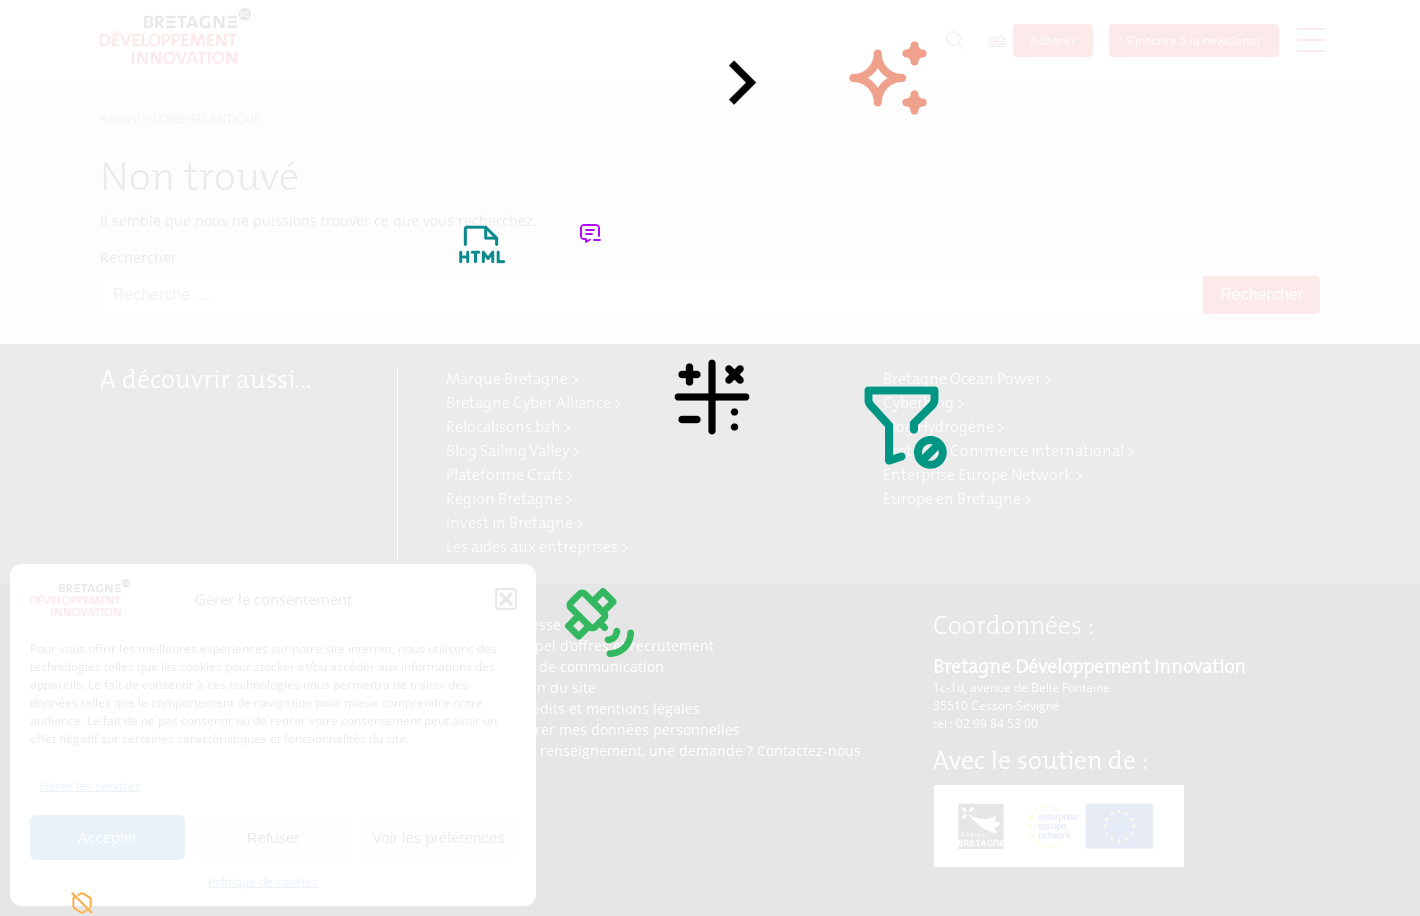 The width and height of the screenshot is (1420, 916). What do you see at coordinates (901, 423) in the screenshot?
I see `clear all active filters` at bounding box center [901, 423].